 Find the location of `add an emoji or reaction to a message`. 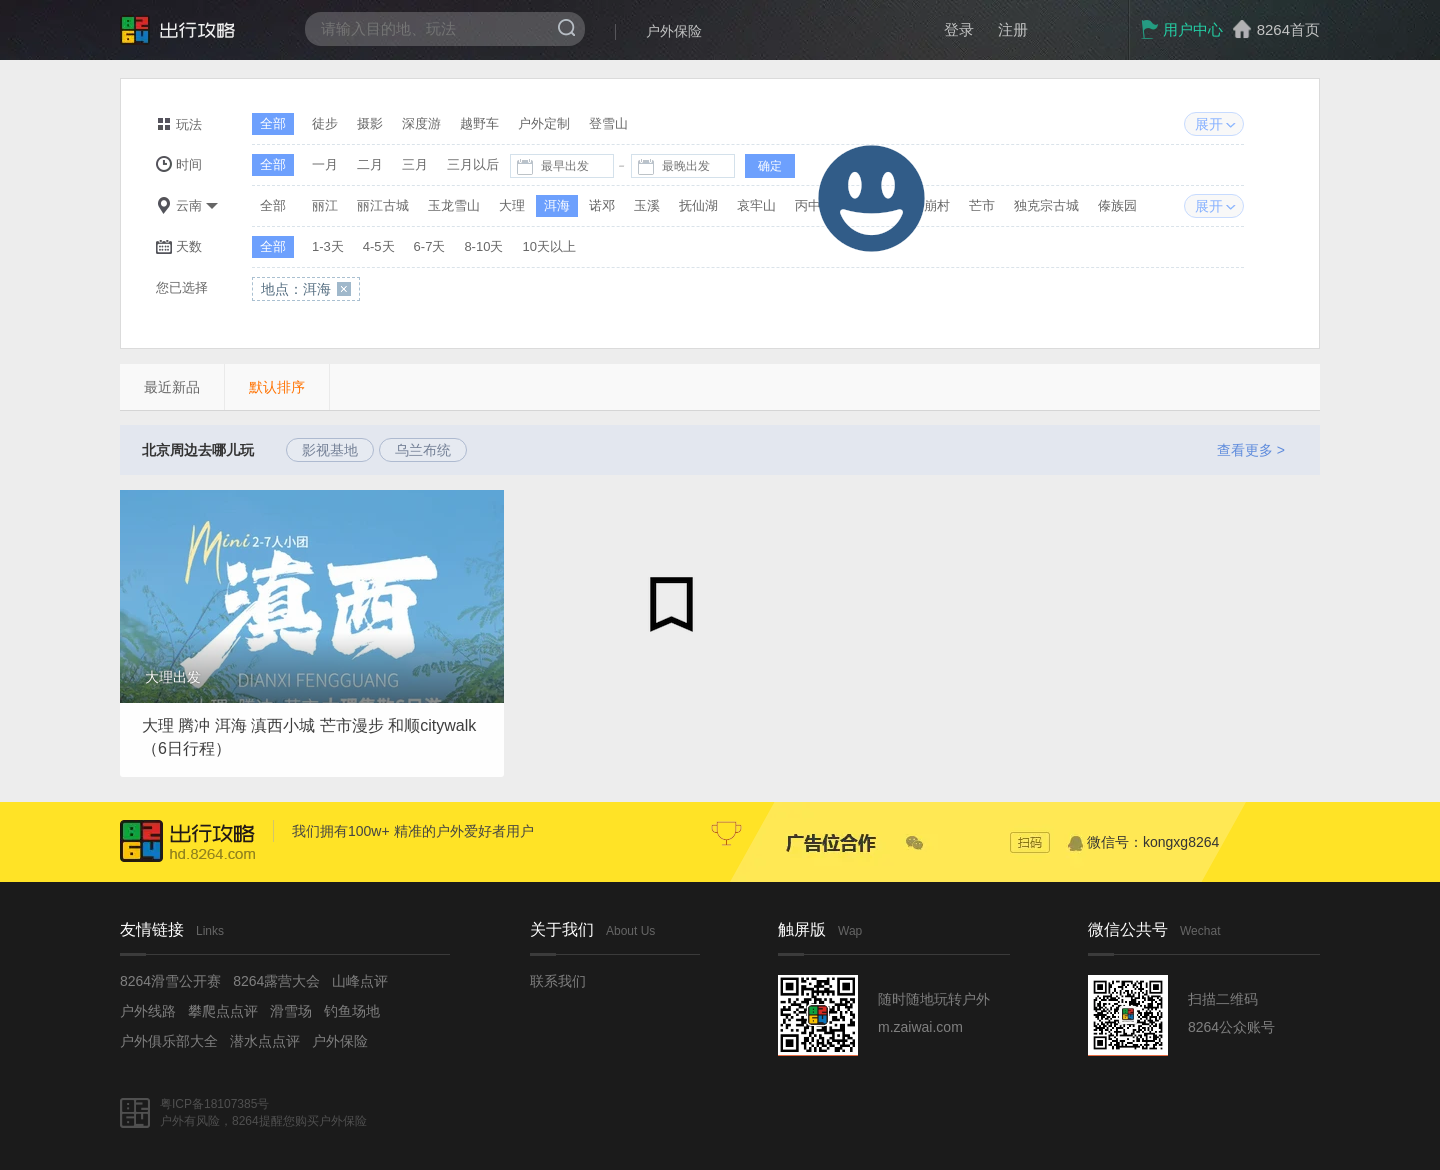

add an emoji or reaction to a message is located at coordinates (871, 198).